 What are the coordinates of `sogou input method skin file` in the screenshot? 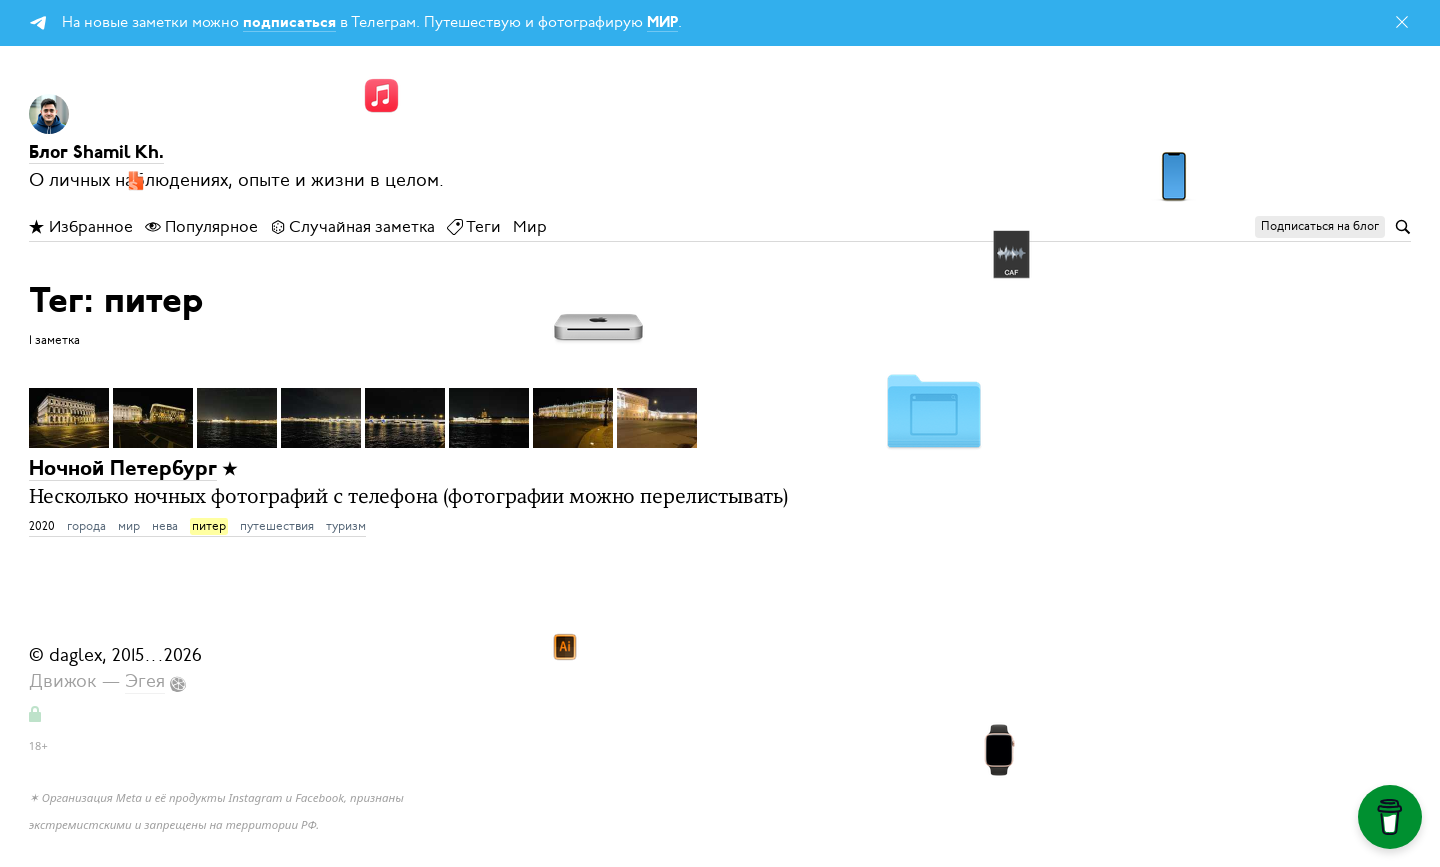 It's located at (136, 181).